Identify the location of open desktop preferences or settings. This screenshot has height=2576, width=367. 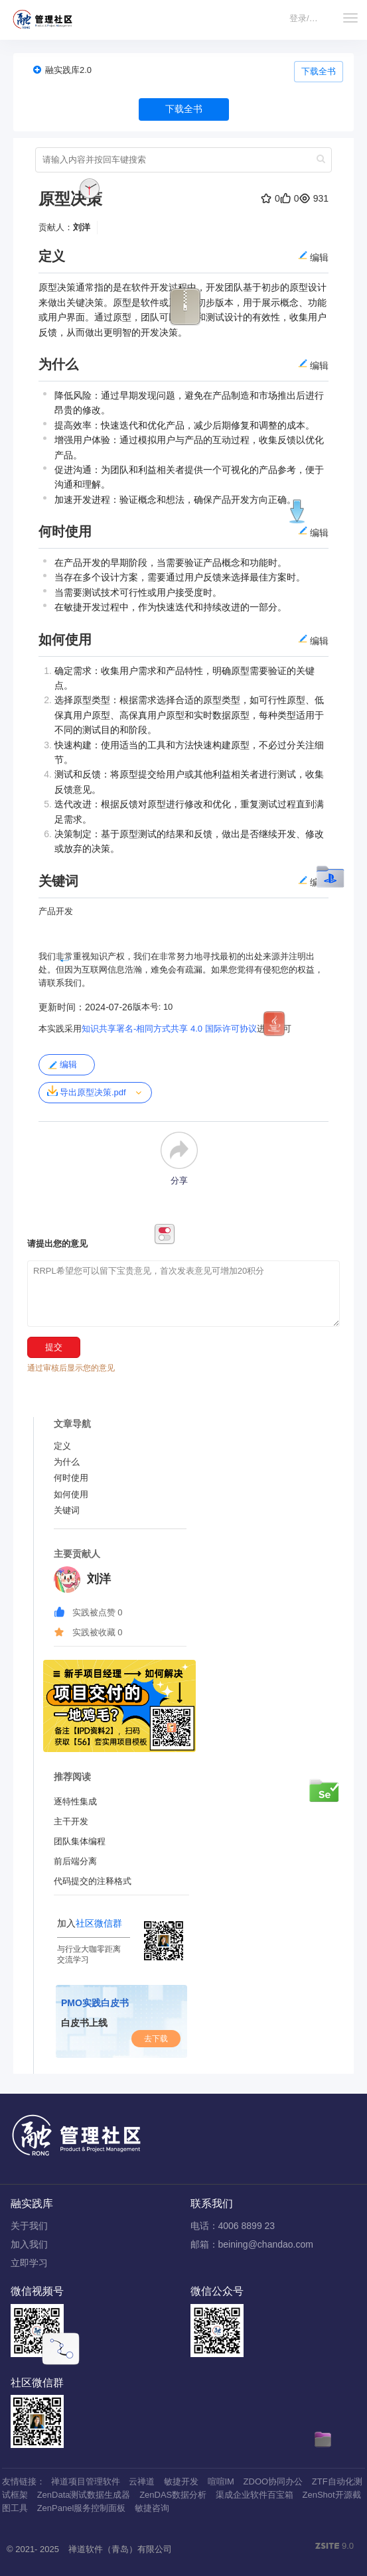
(165, 1234).